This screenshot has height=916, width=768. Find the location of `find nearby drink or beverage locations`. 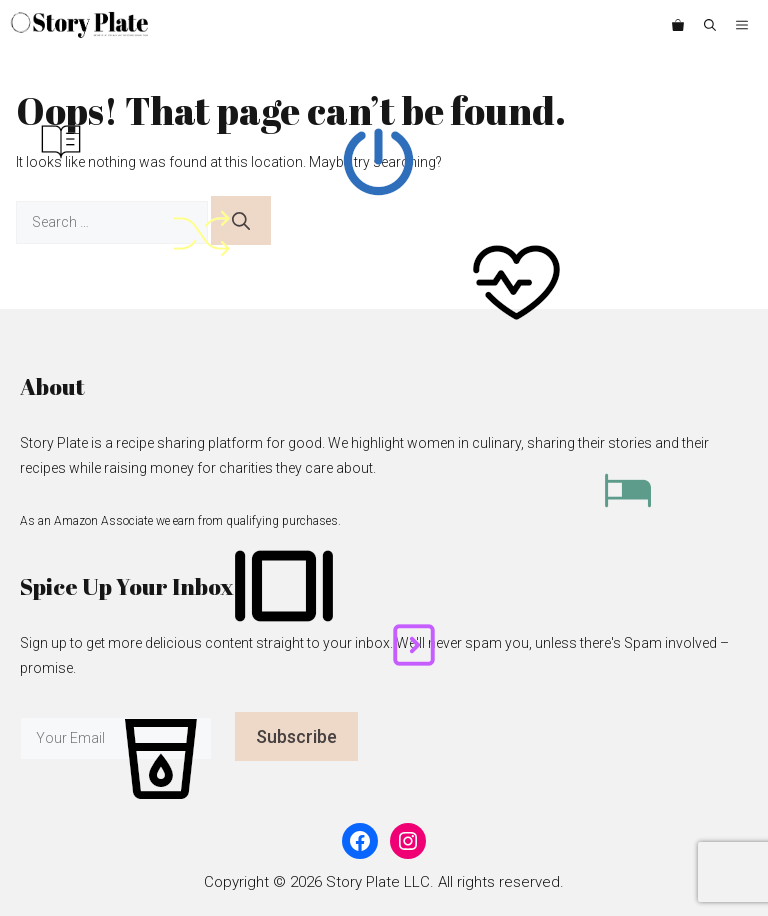

find nearby drink or beverage locations is located at coordinates (161, 759).